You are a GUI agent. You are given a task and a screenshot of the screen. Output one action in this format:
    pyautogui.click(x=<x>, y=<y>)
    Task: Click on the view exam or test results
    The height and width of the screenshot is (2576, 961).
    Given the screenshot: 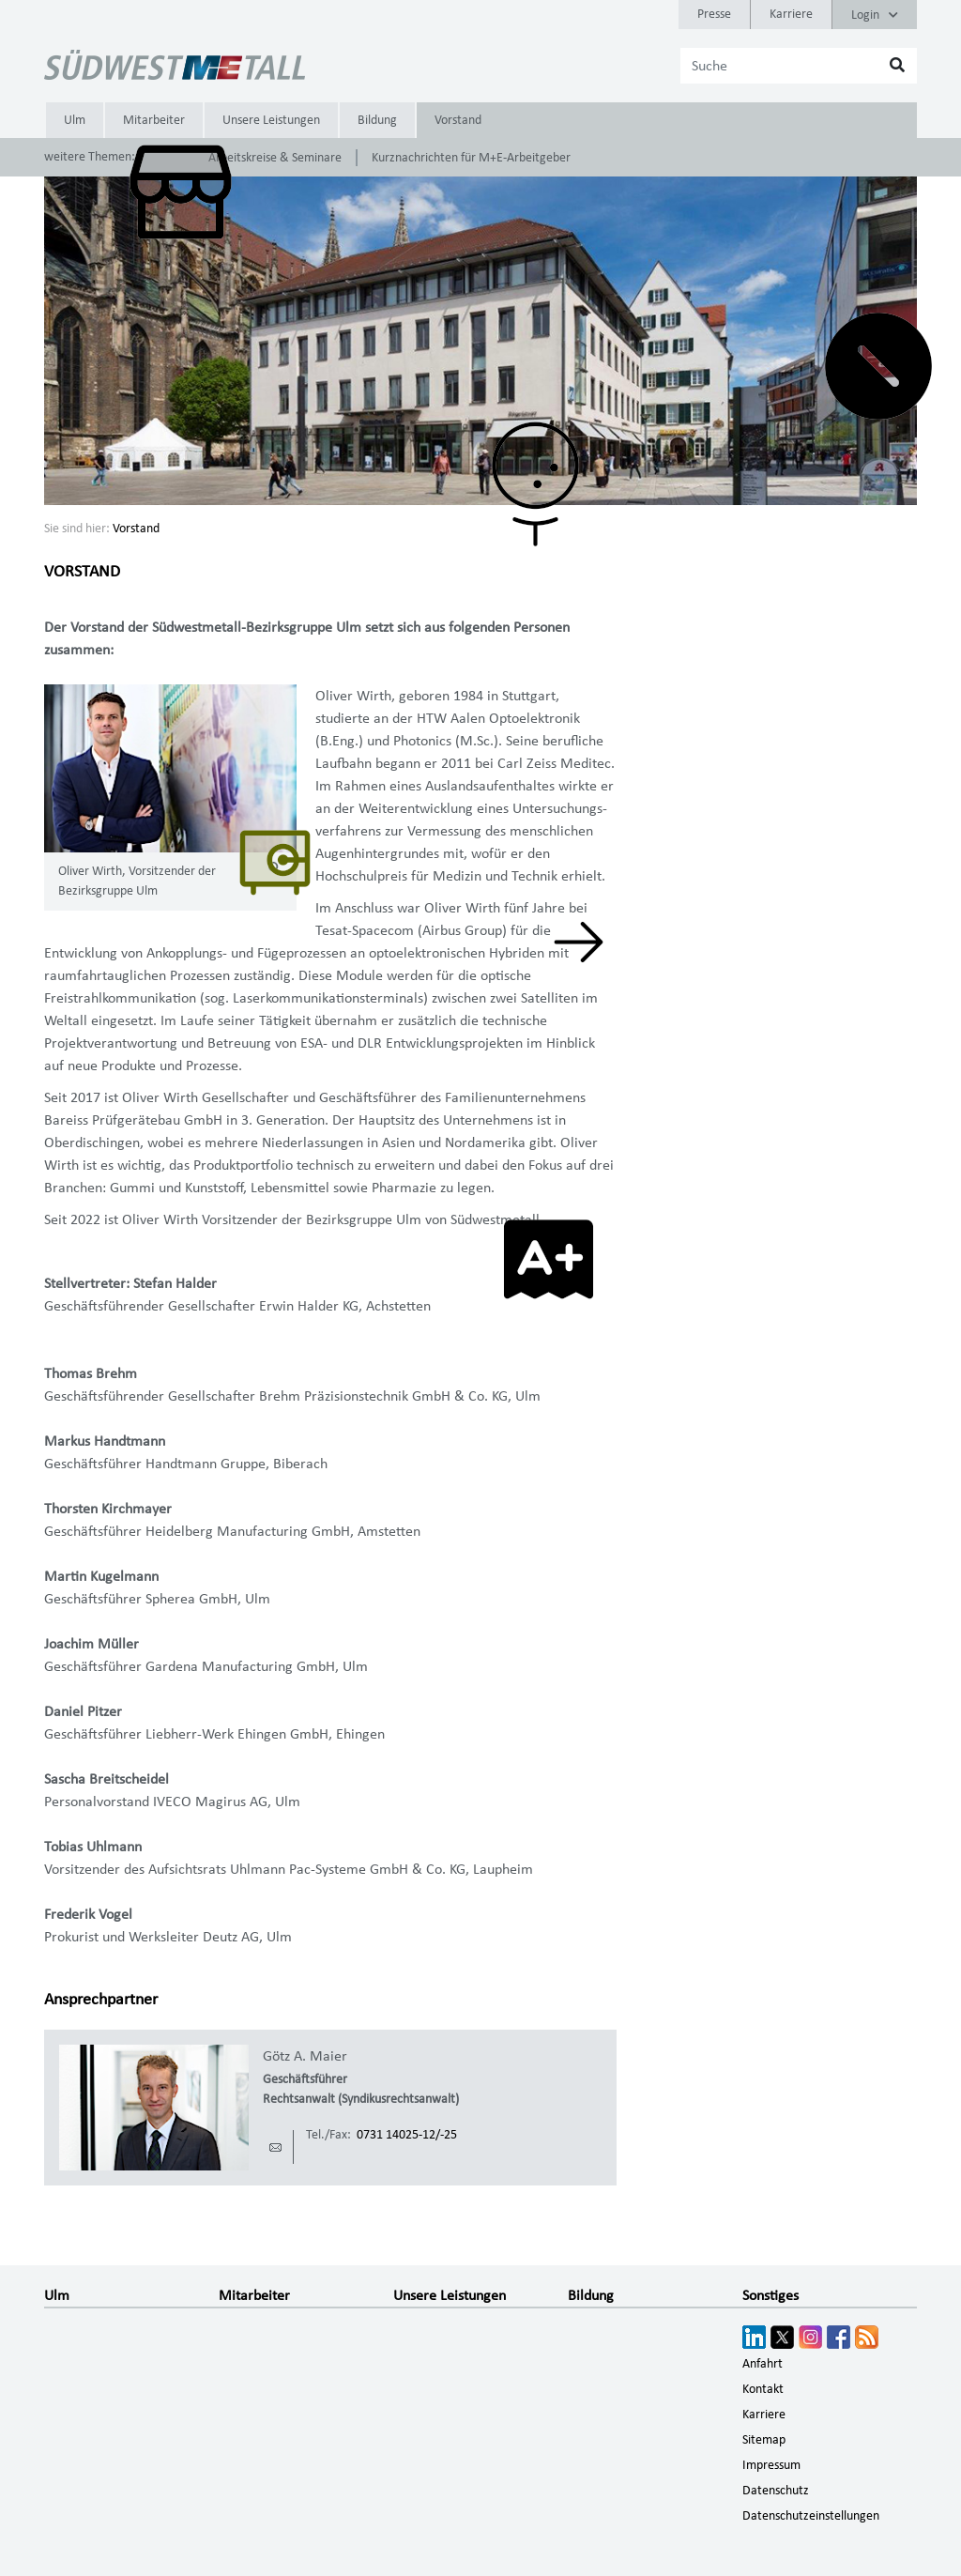 What is the action you would take?
    pyautogui.click(x=548, y=1257)
    